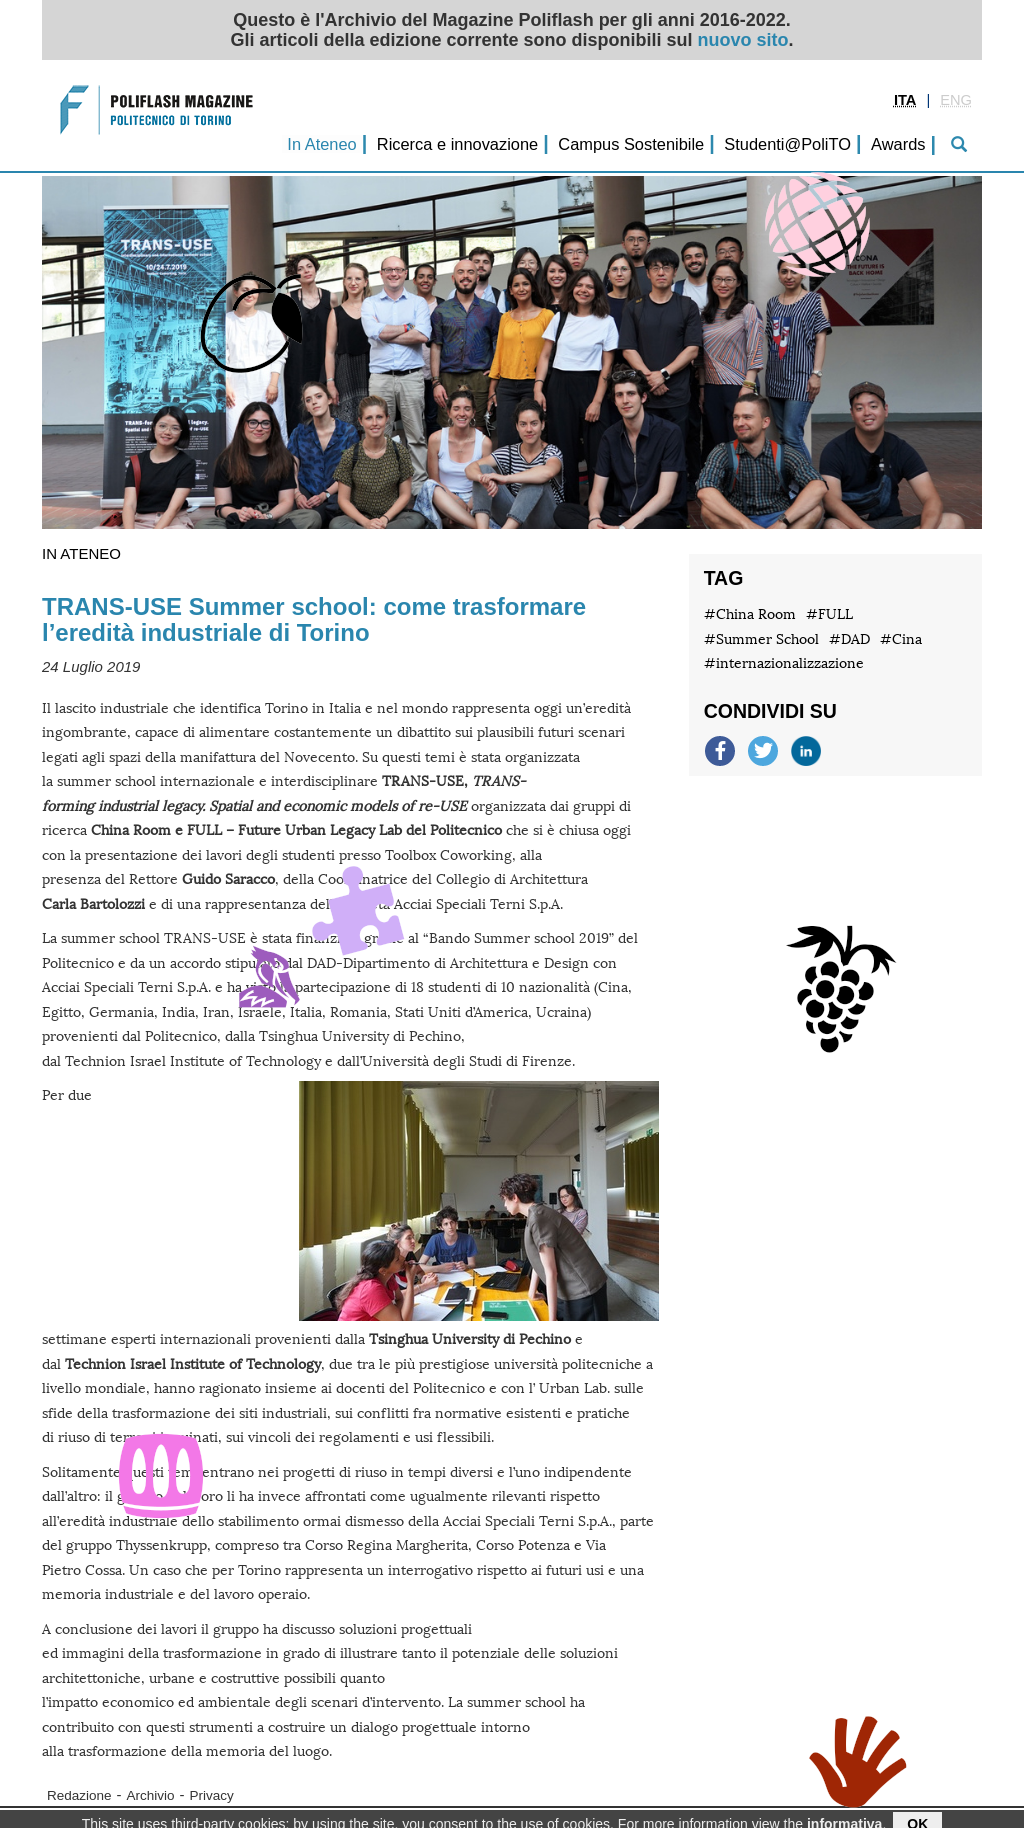 The width and height of the screenshot is (1024, 1828). I want to click on select grapes as a food or ingredient item, so click(841, 989).